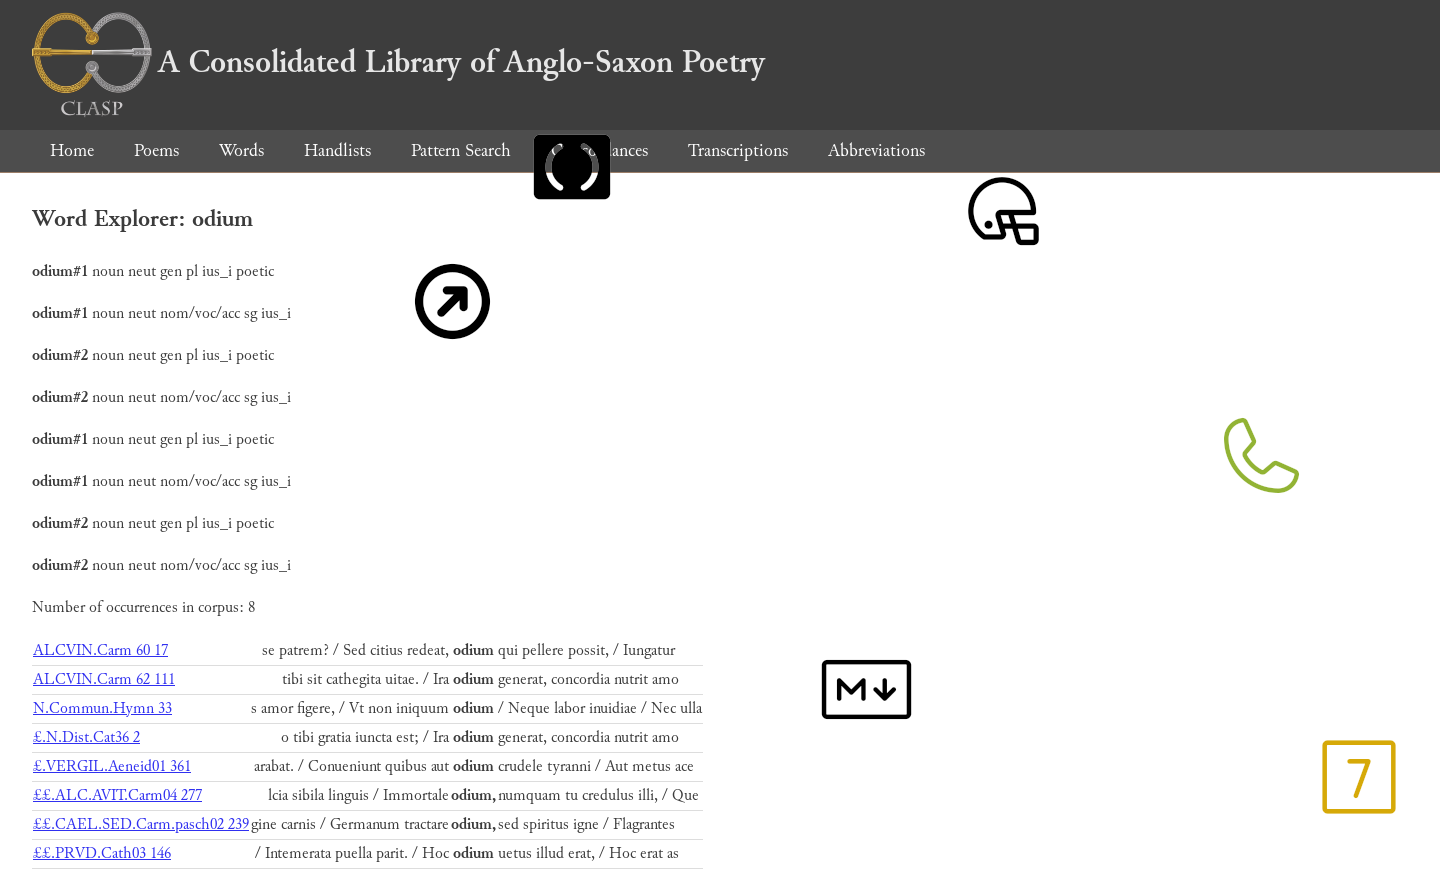 This screenshot has height=876, width=1440. I want to click on open link in new tab or window, so click(452, 301).